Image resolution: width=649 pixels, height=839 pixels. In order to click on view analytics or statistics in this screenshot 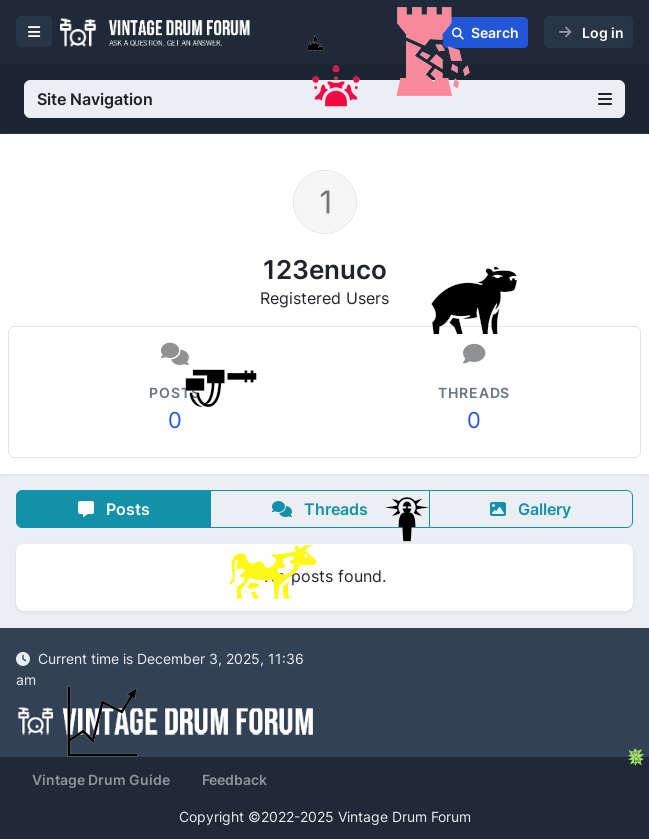, I will do `click(102, 721)`.